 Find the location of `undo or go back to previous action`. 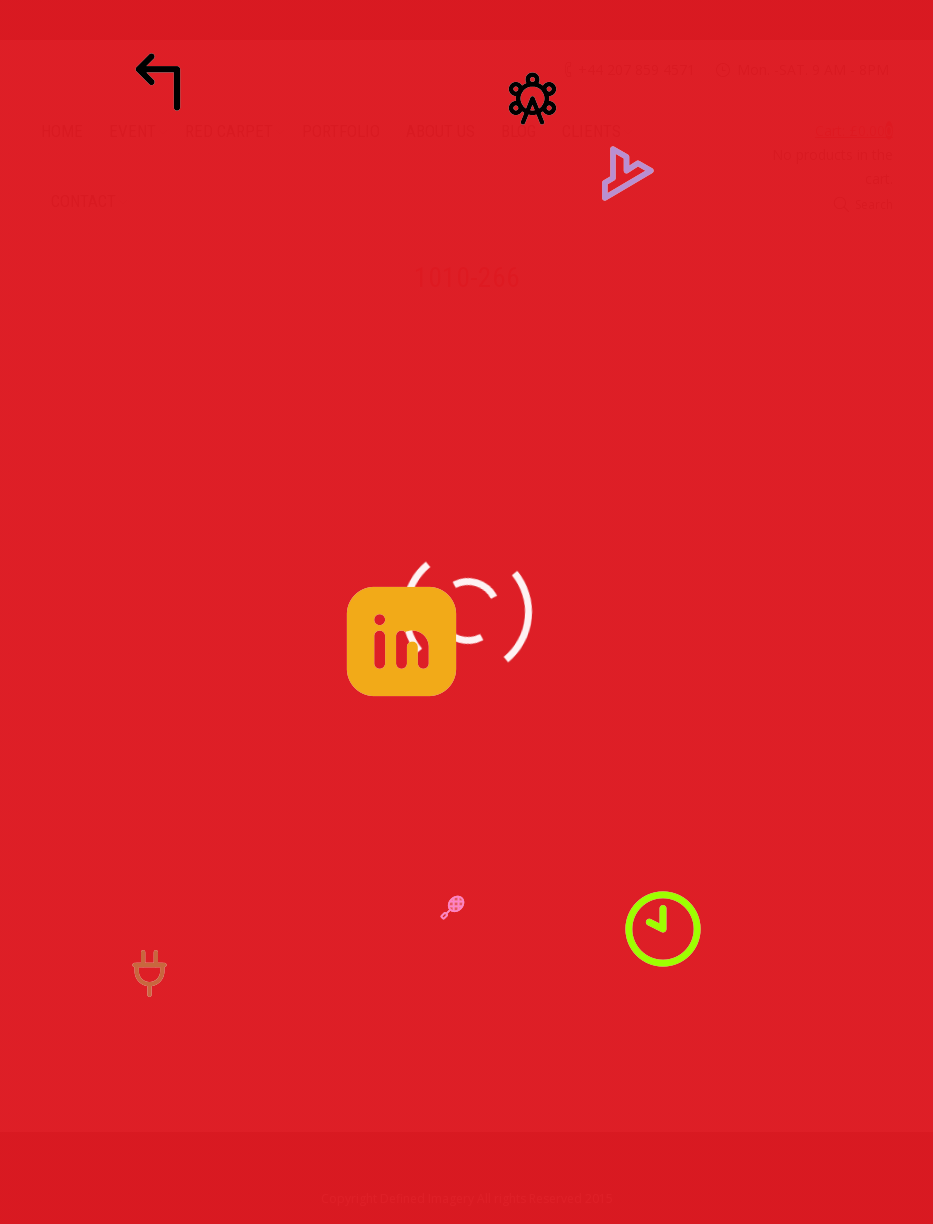

undo or go back to previous action is located at coordinates (160, 82).